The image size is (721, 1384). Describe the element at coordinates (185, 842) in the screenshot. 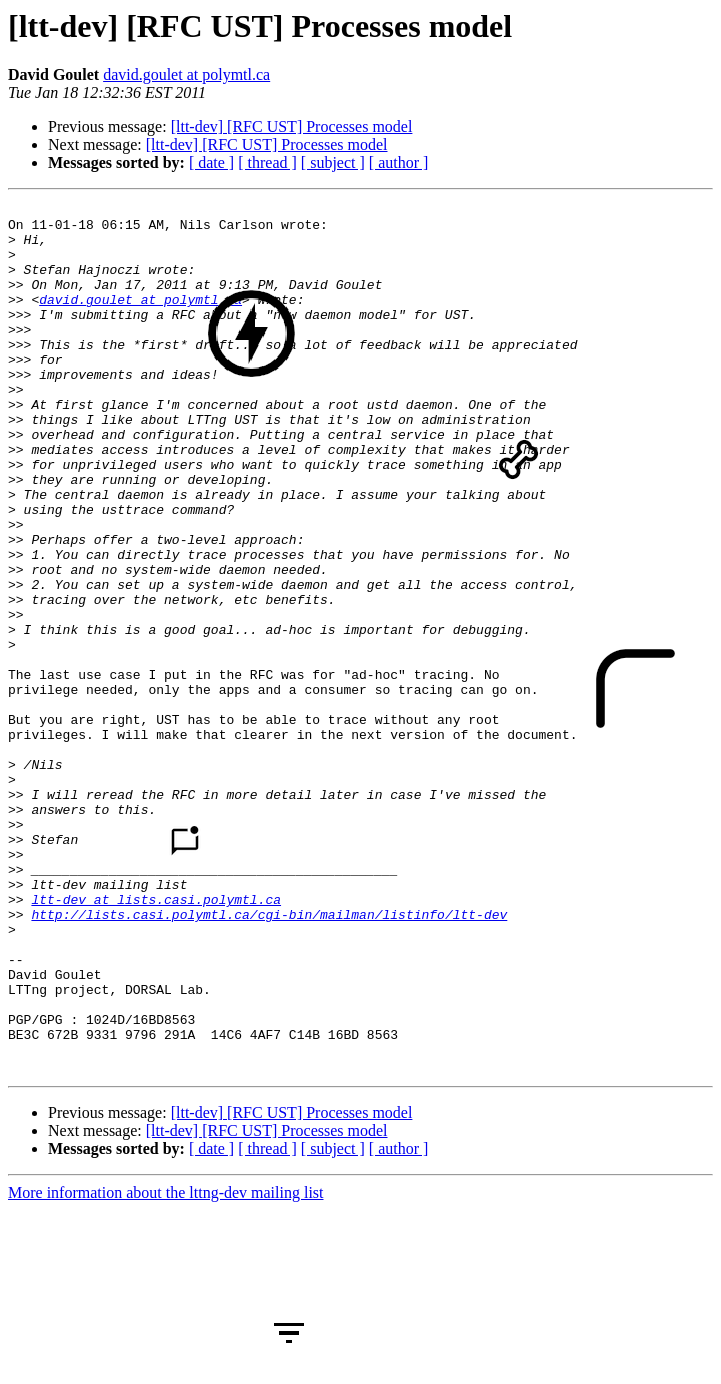

I see `indicates unread messages in chat` at that location.